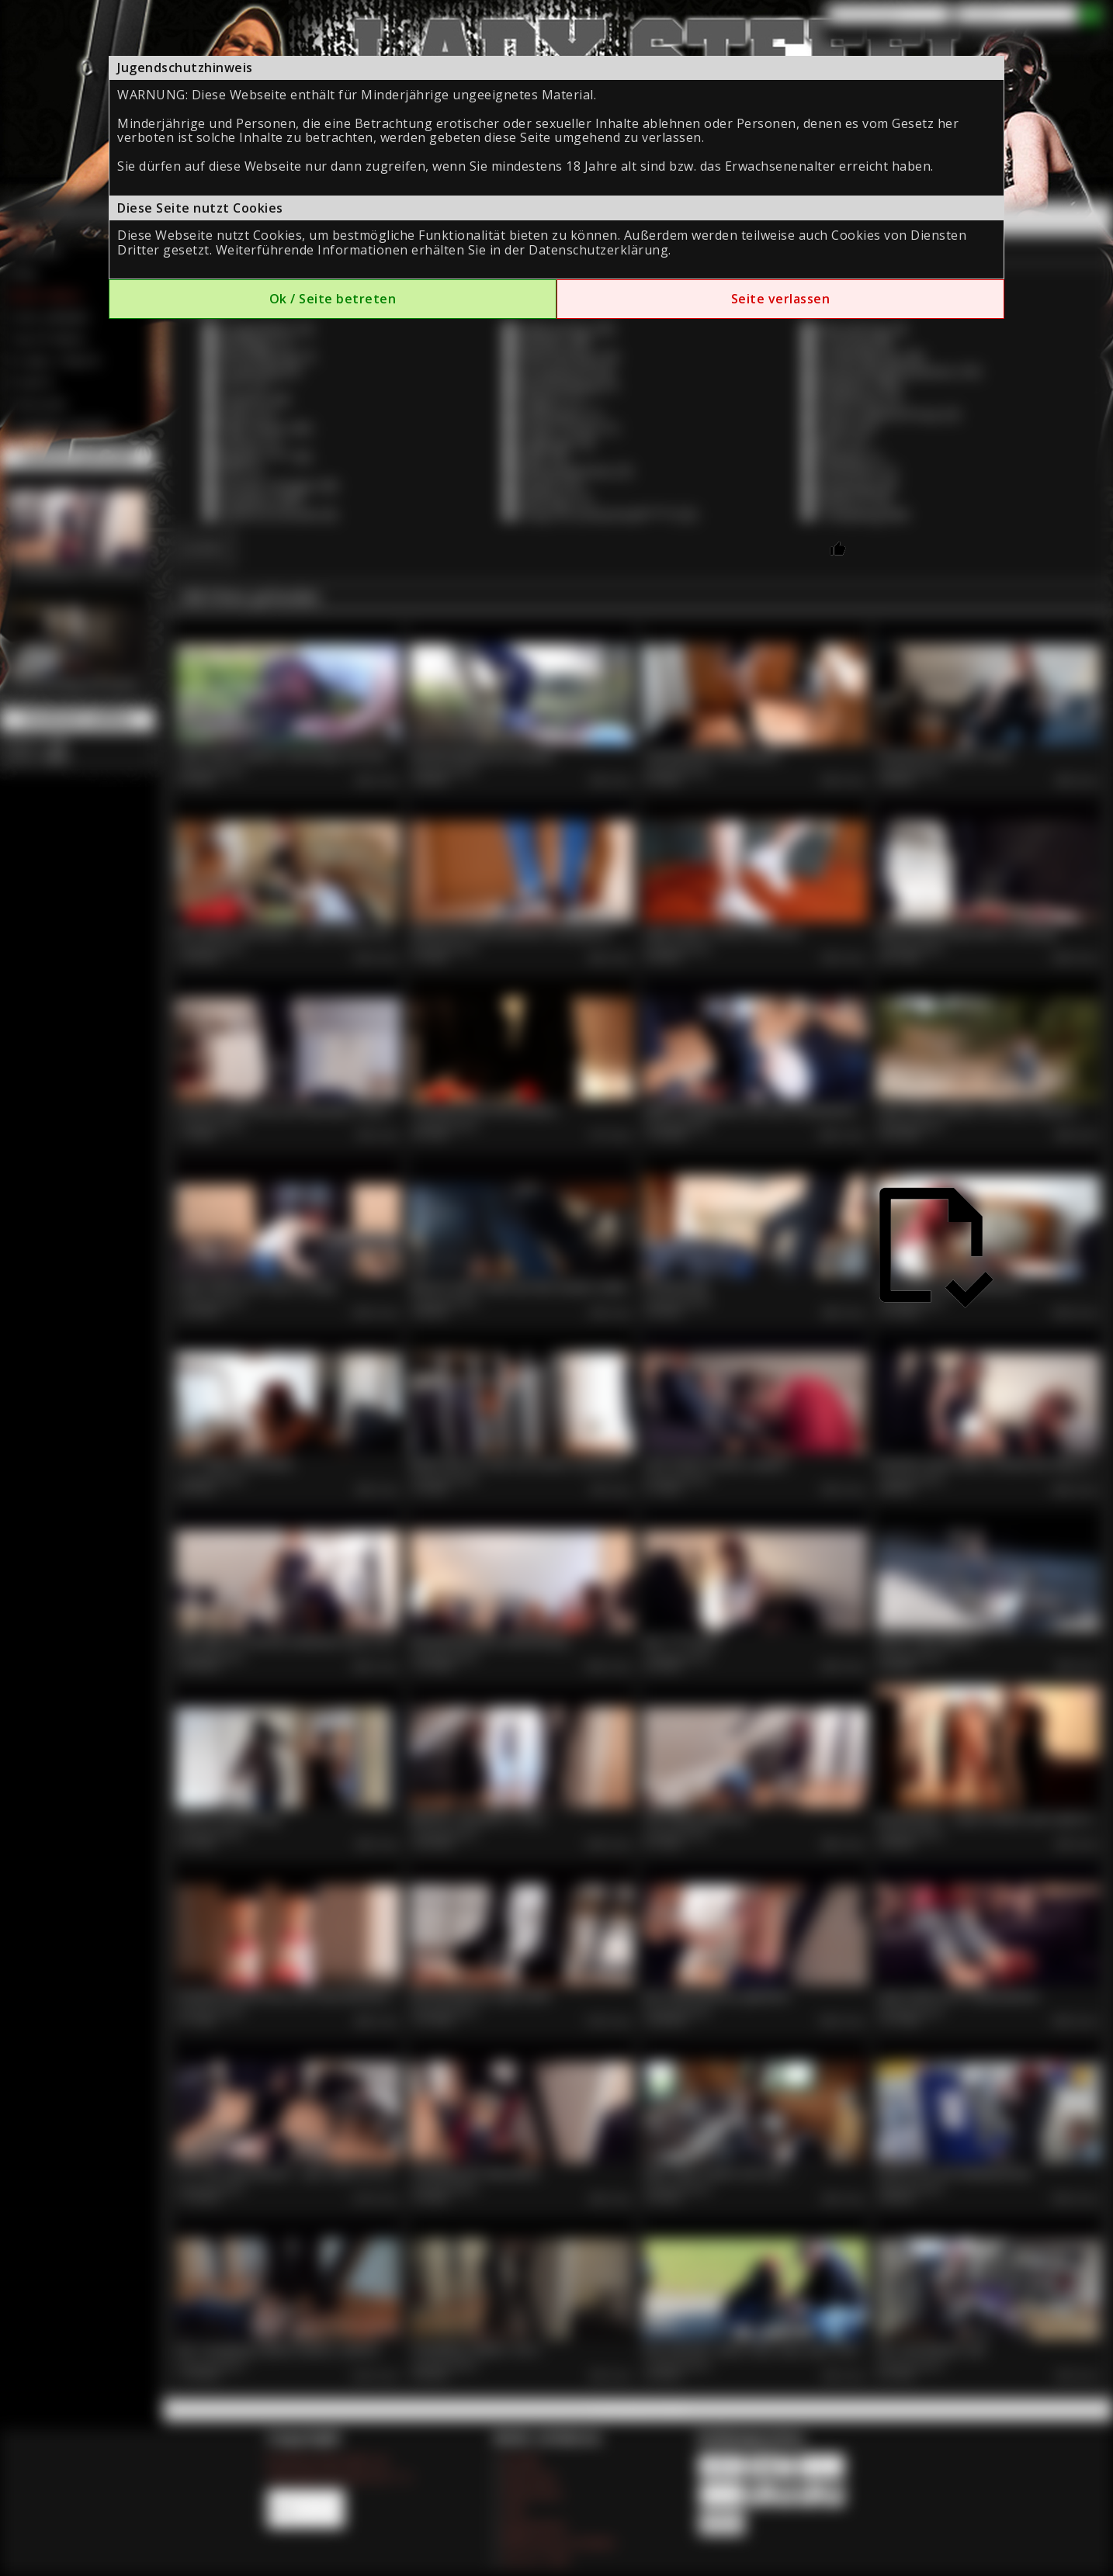  Describe the element at coordinates (931, 1245) in the screenshot. I see `file successfully uploaded or verified` at that location.